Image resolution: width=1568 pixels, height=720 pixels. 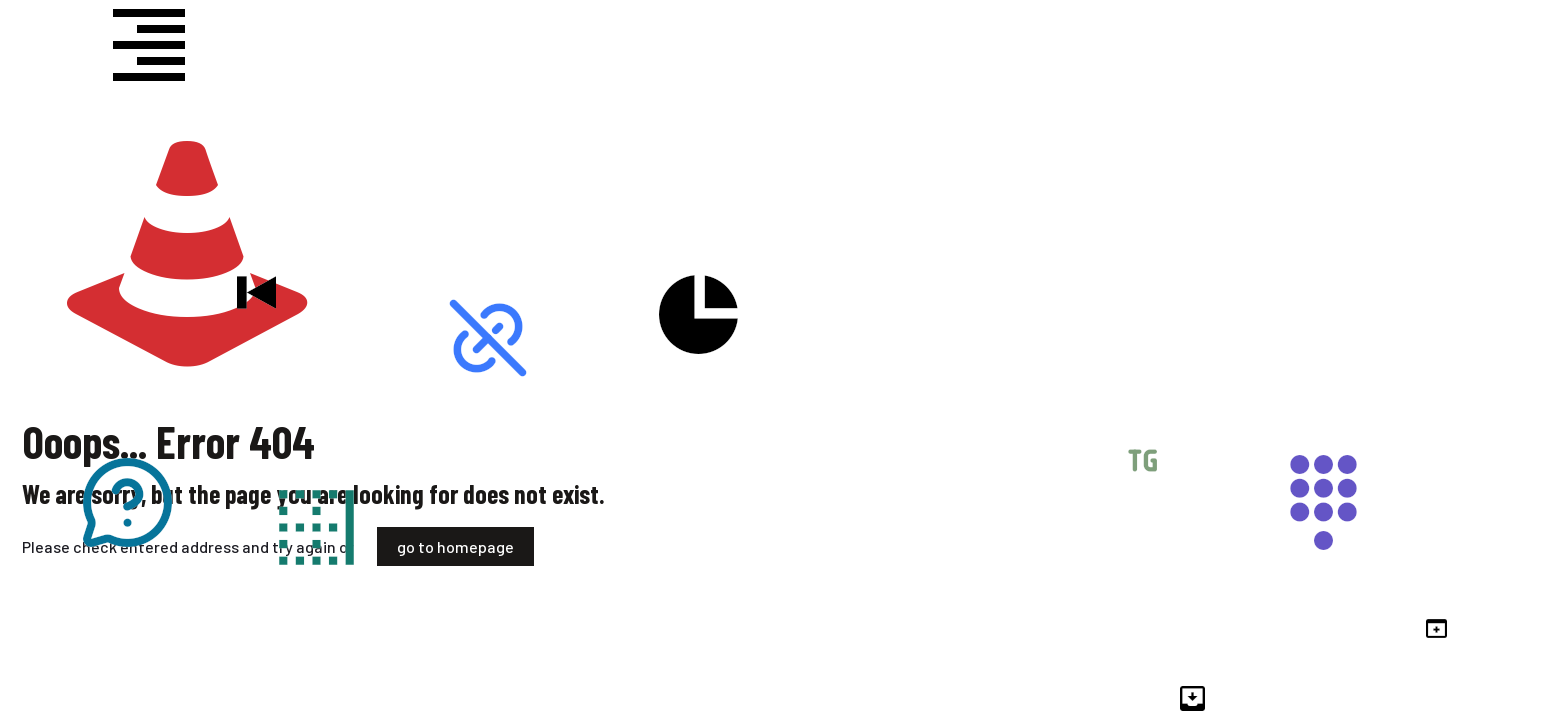 I want to click on align text to the right, so click(x=149, y=45).